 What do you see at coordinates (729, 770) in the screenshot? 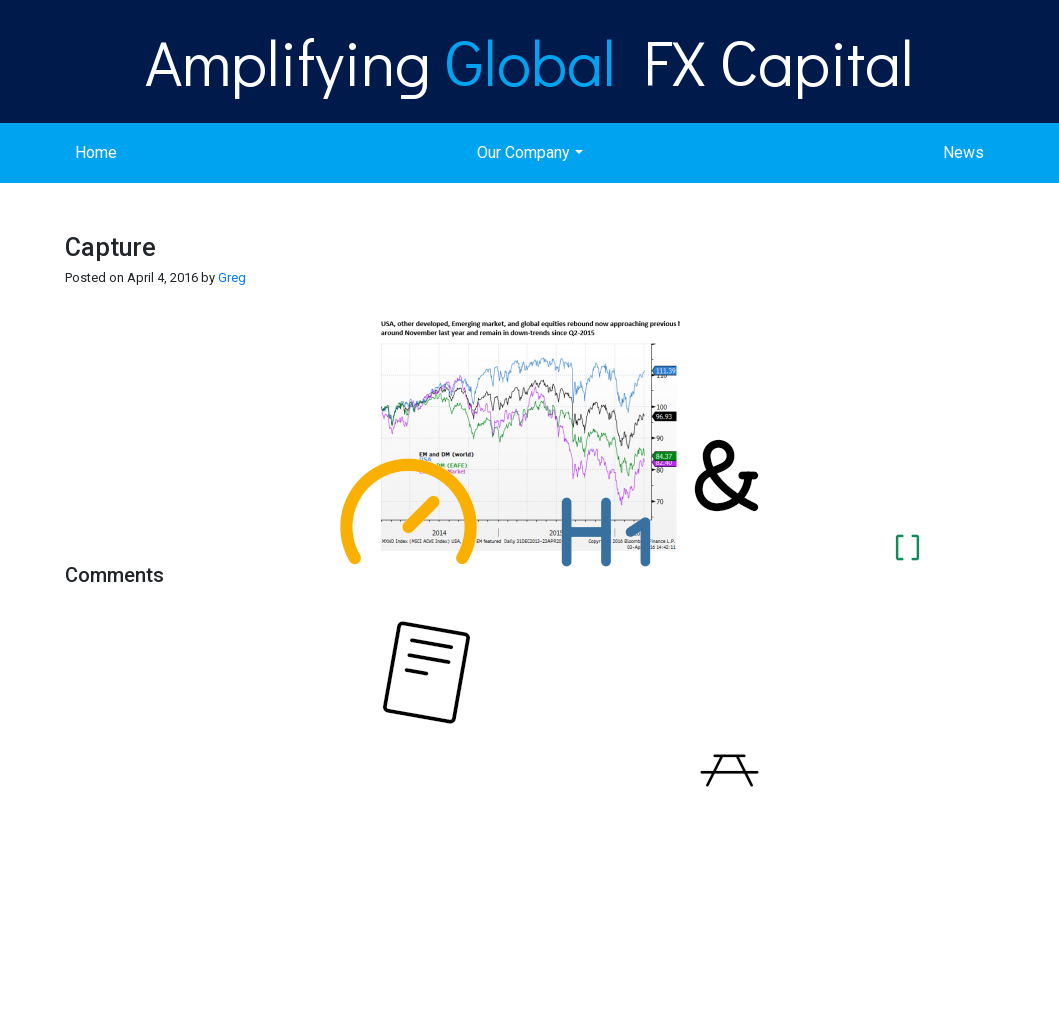
I see `find nearby picnic areas or rest stops` at bounding box center [729, 770].